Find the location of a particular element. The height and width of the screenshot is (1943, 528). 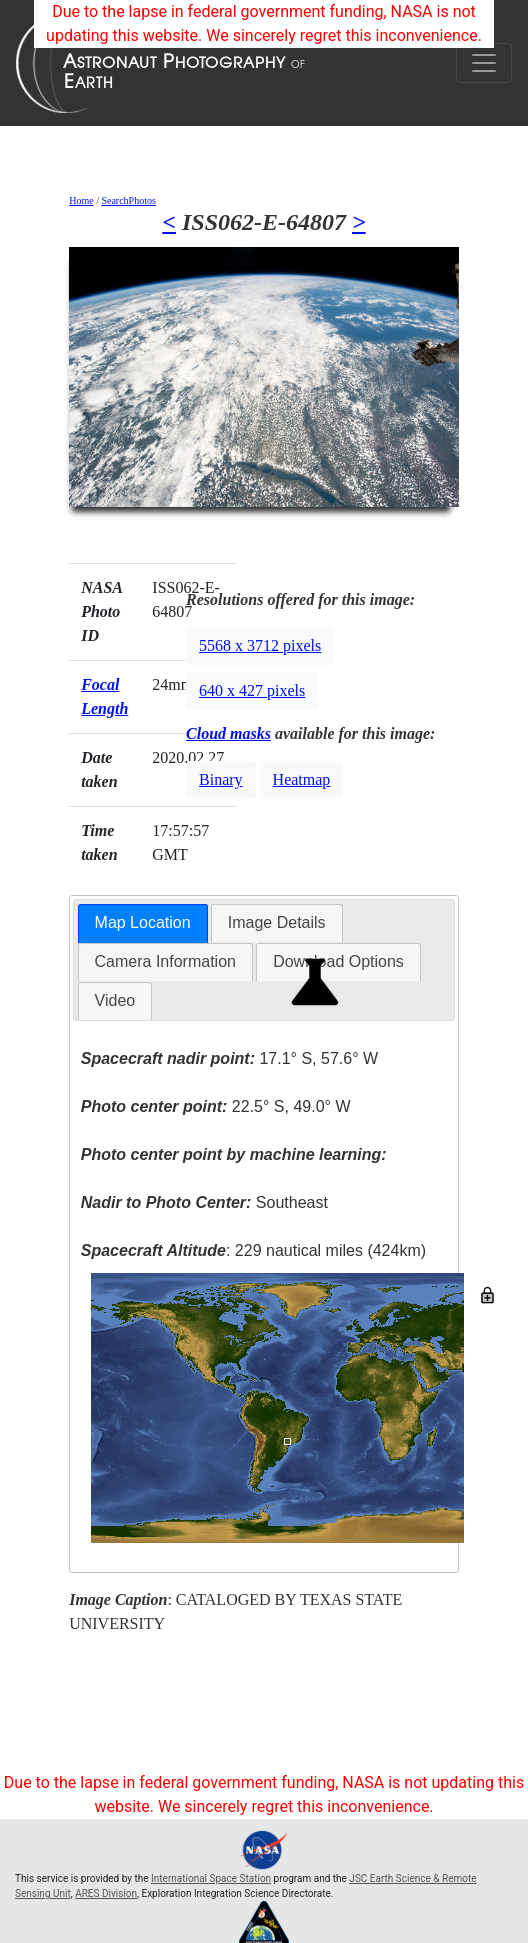

access science or laboratory features is located at coordinates (315, 982).